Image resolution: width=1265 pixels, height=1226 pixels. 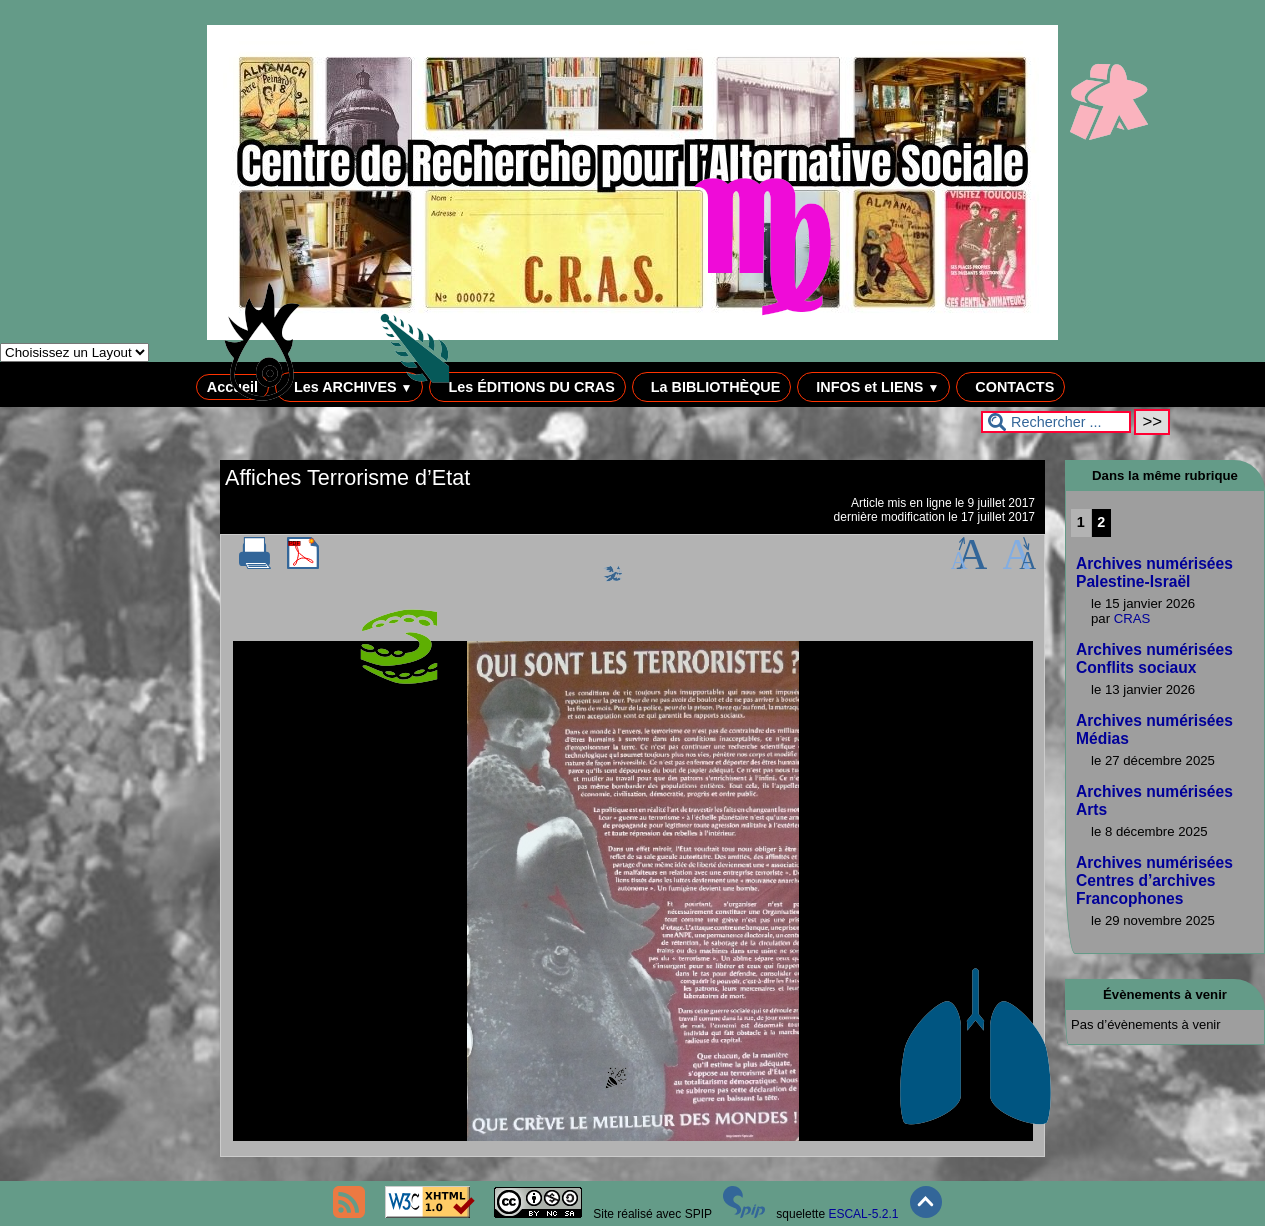 I want to click on ghost character or enemy in a game interface, so click(x=612, y=573).